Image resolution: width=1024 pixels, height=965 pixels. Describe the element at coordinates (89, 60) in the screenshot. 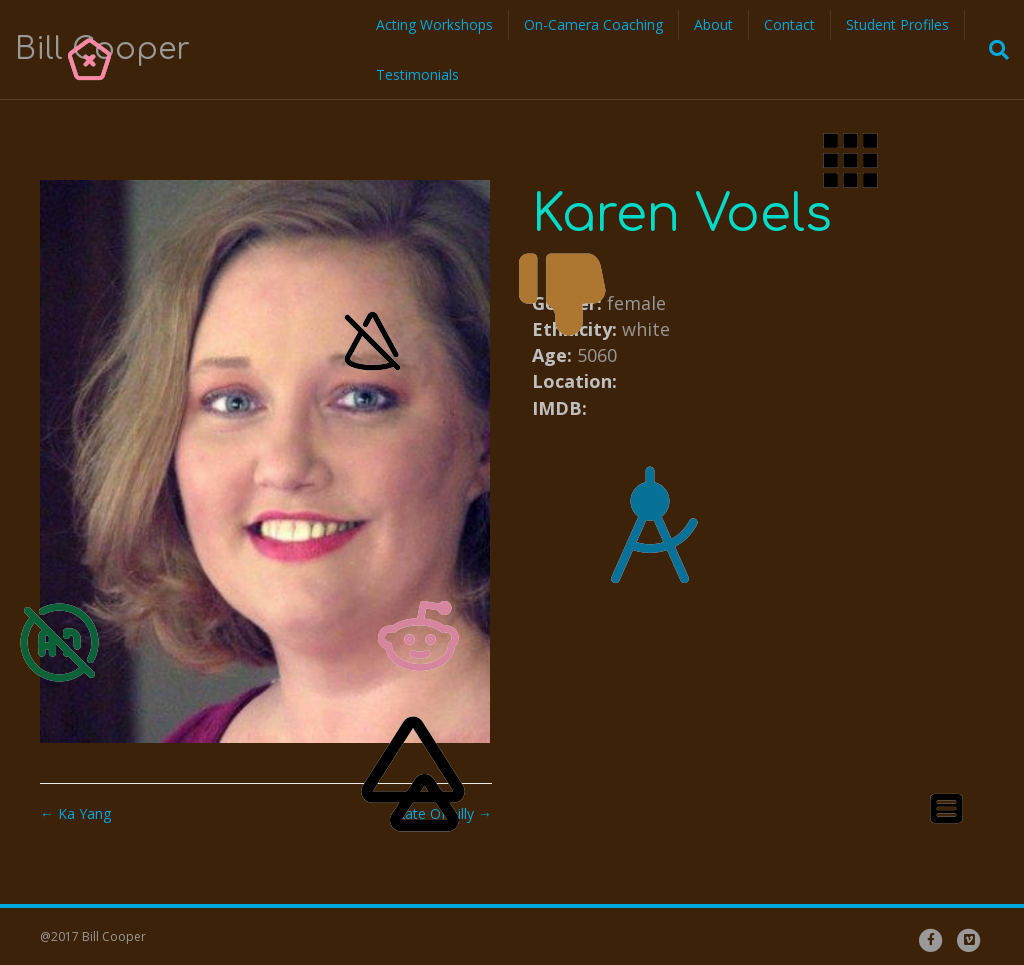

I see `remove or delete a selected shape` at that location.